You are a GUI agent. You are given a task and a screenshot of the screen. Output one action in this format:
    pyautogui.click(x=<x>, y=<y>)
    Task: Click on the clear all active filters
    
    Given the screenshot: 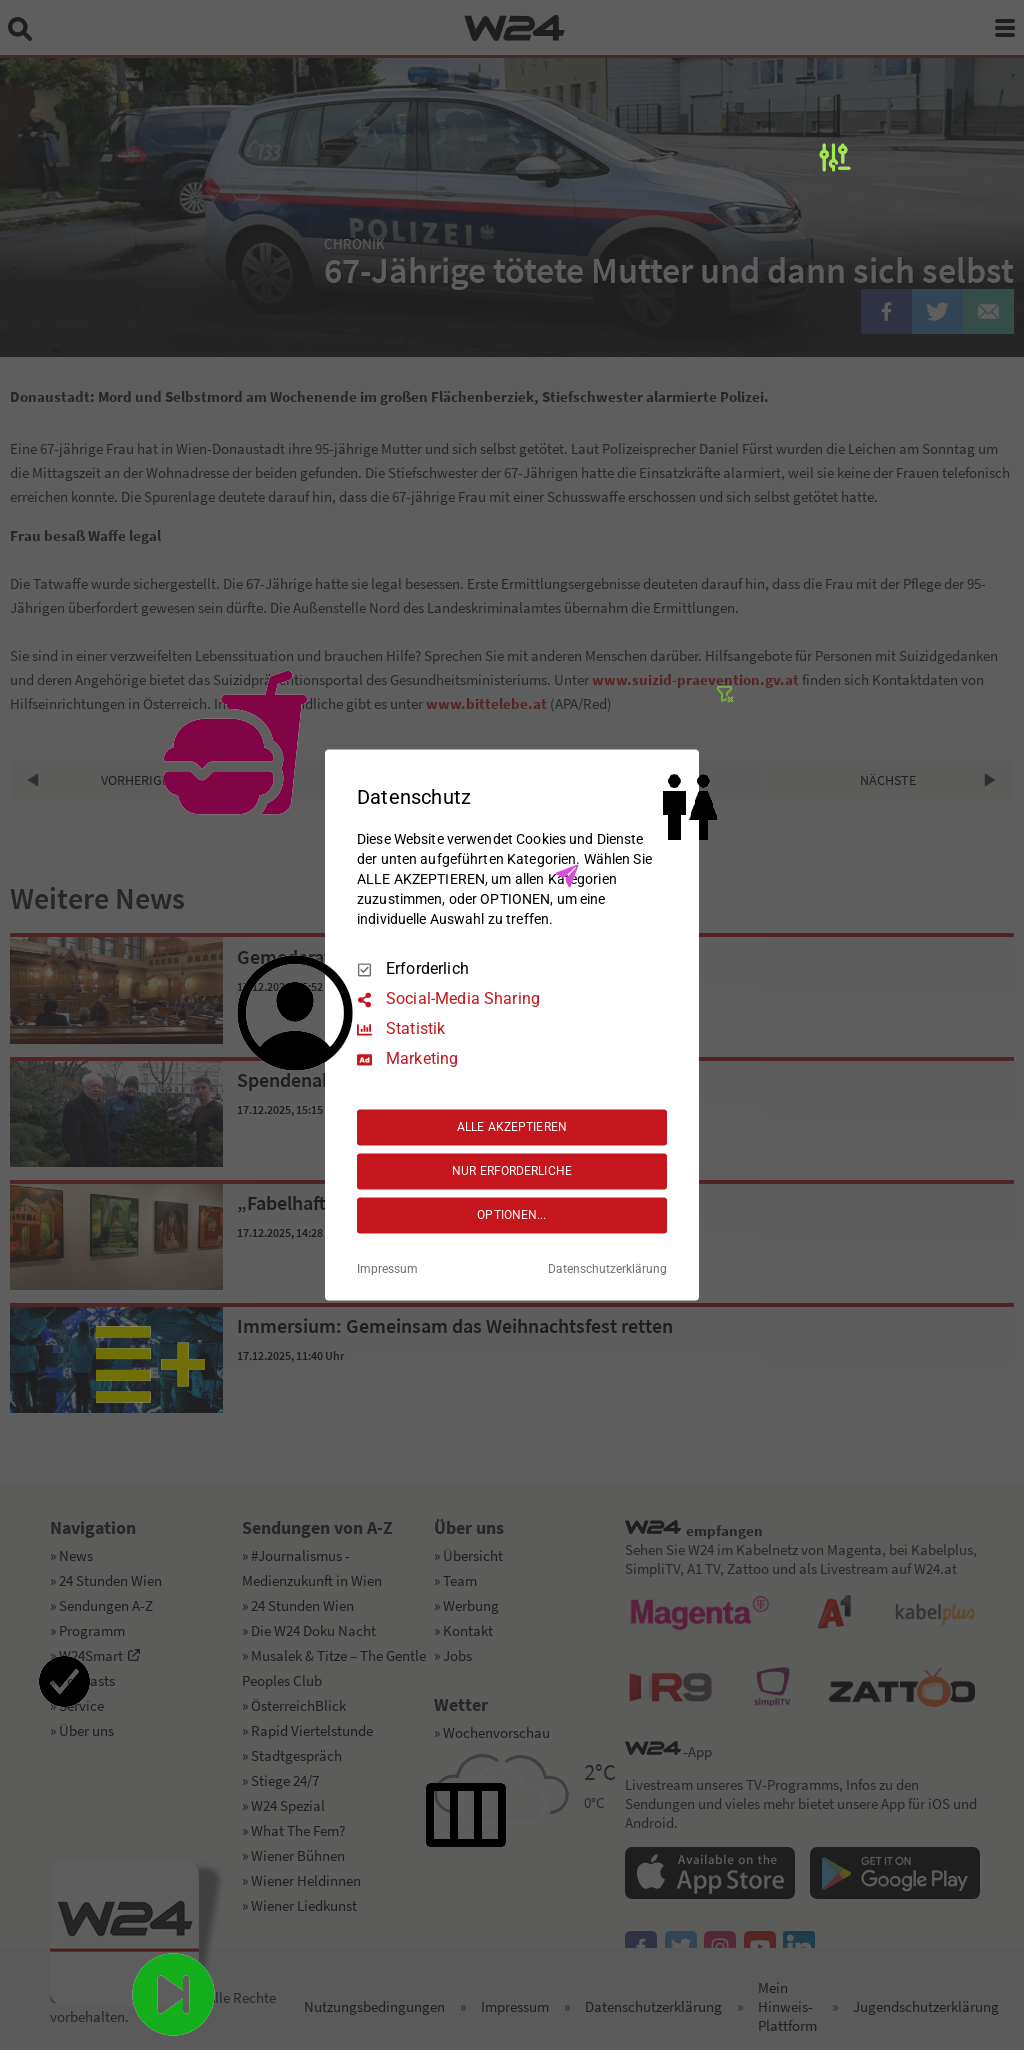 What is the action you would take?
    pyautogui.click(x=724, y=693)
    